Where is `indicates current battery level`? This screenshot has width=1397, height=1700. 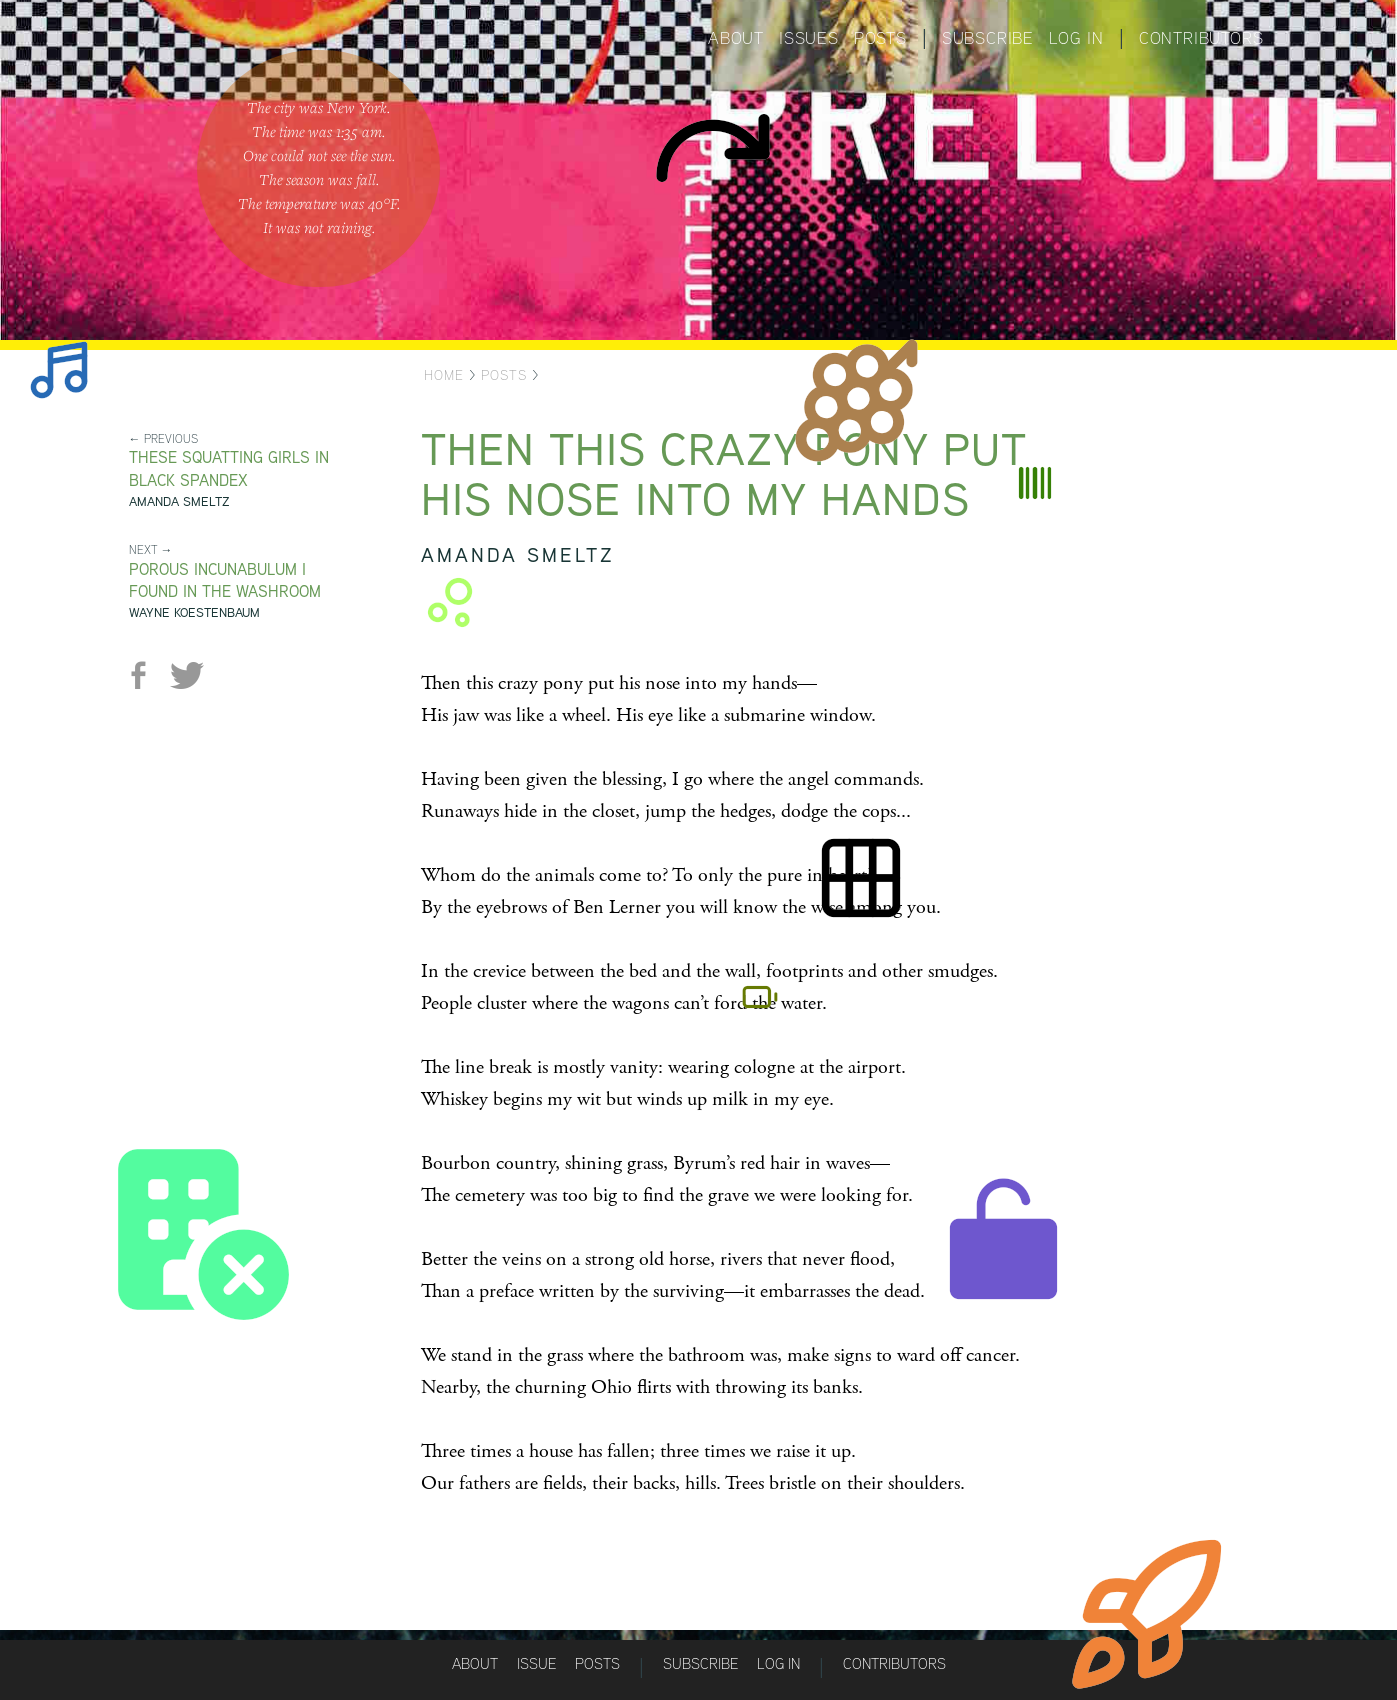
indicates current battery level is located at coordinates (760, 997).